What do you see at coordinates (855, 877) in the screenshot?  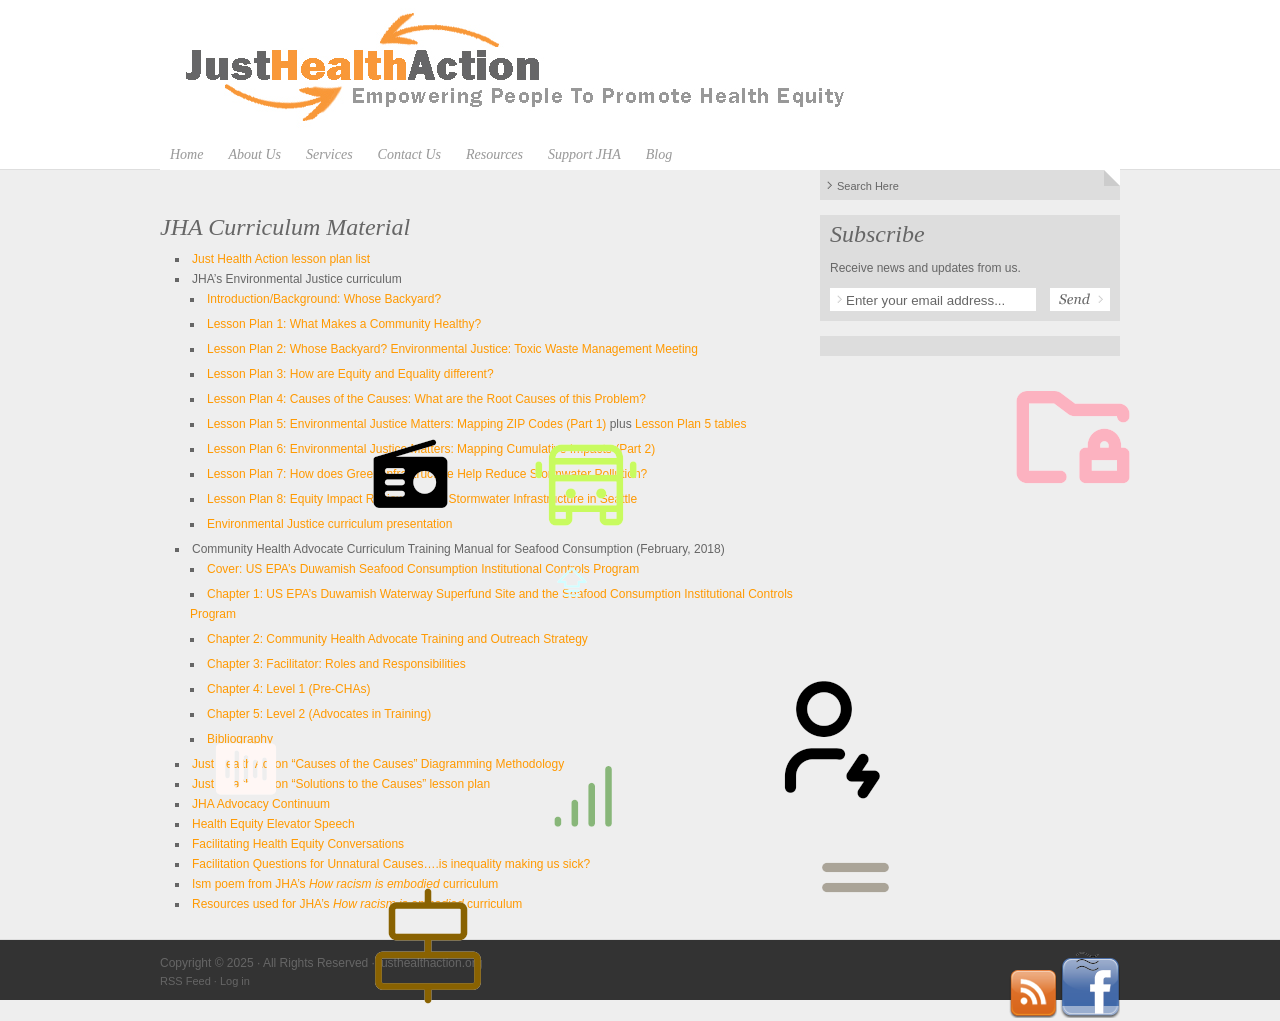 I see `reorder or rearrange items in a list` at bounding box center [855, 877].